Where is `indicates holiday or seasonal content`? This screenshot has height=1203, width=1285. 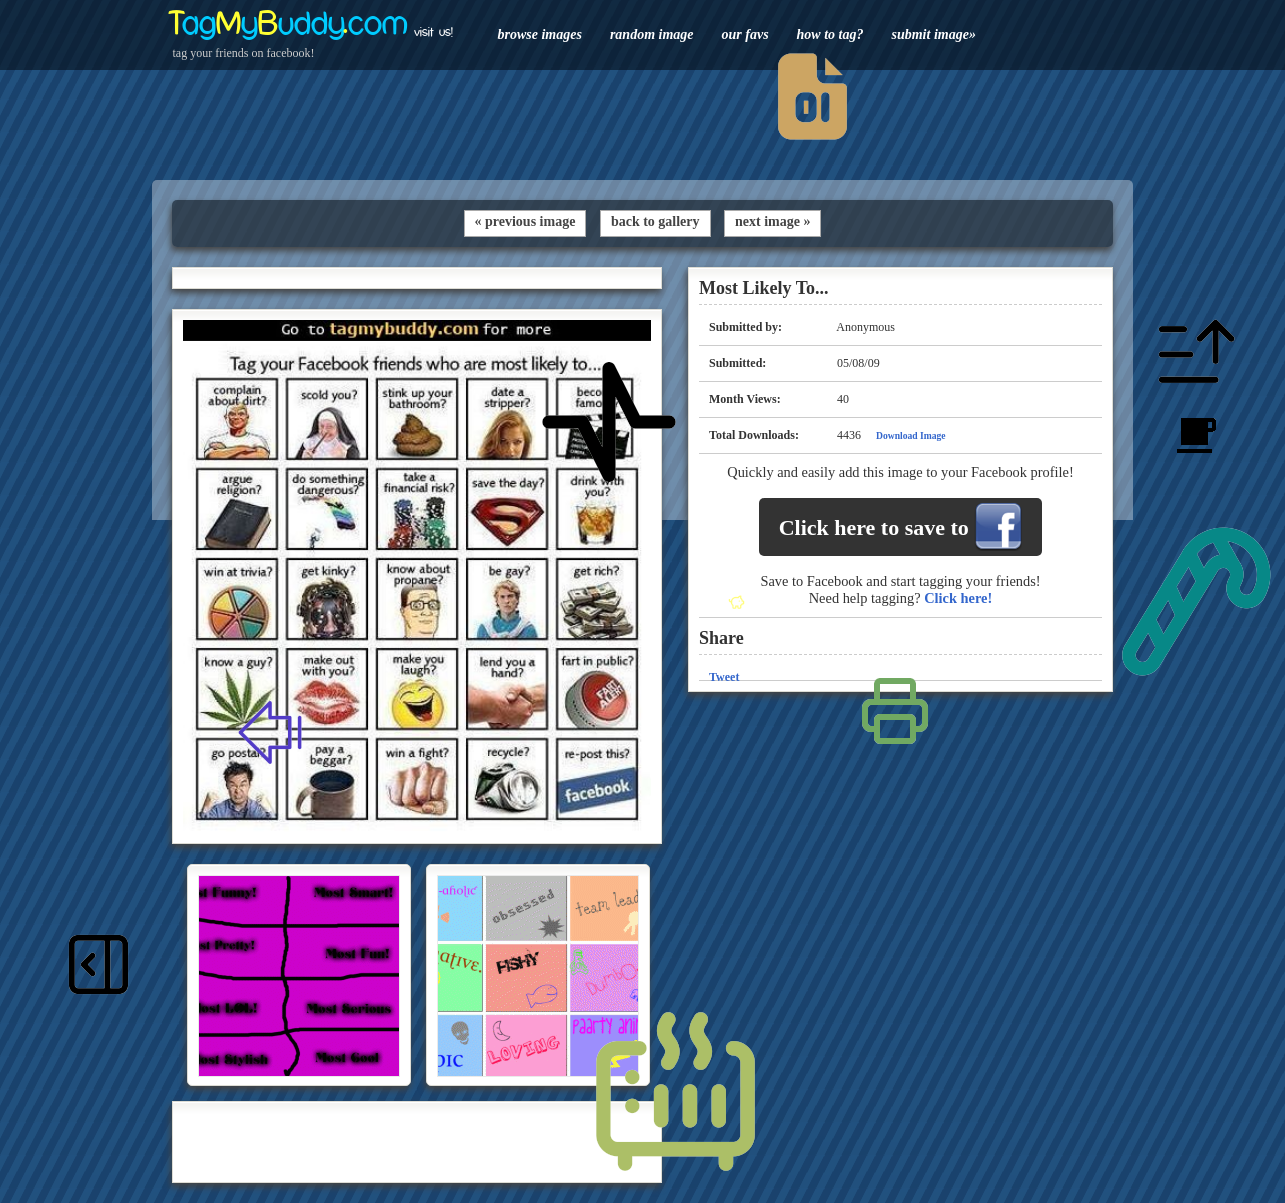
indicates holiday or seasonal content is located at coordinates (1196, 601).